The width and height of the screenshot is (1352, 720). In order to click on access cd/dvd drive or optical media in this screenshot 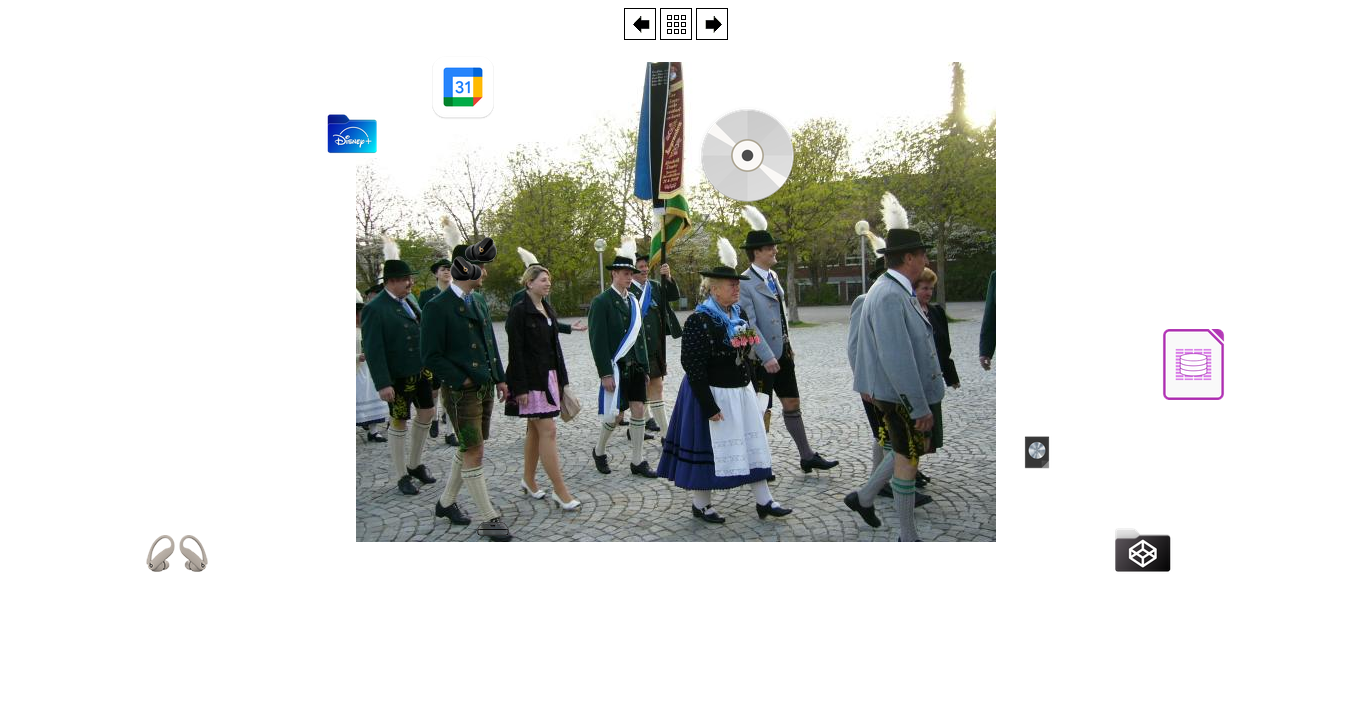, I will do `click(747, 155)`.